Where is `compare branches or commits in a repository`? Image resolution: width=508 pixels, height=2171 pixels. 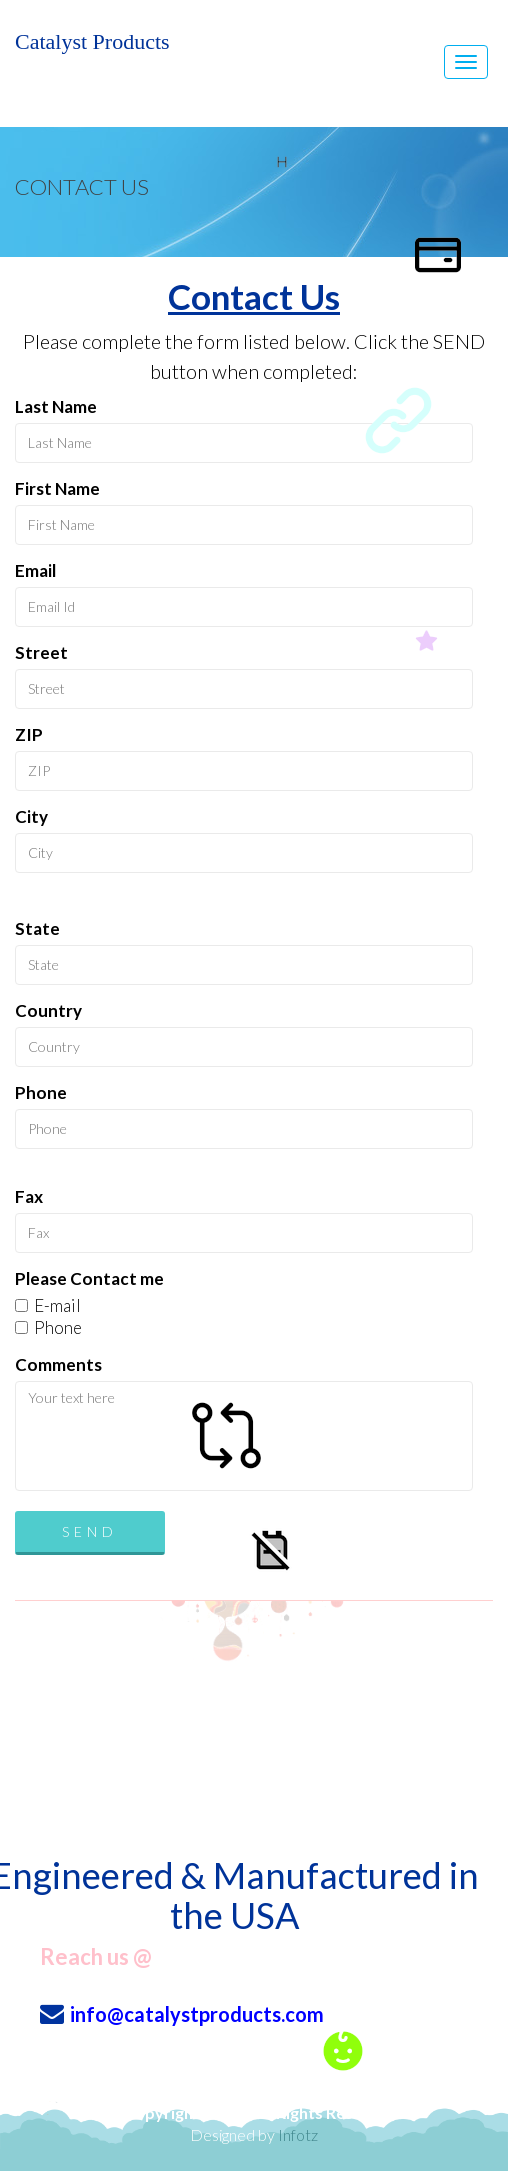 compare branches or commits in a repository is located at coordinates (226, 1435).